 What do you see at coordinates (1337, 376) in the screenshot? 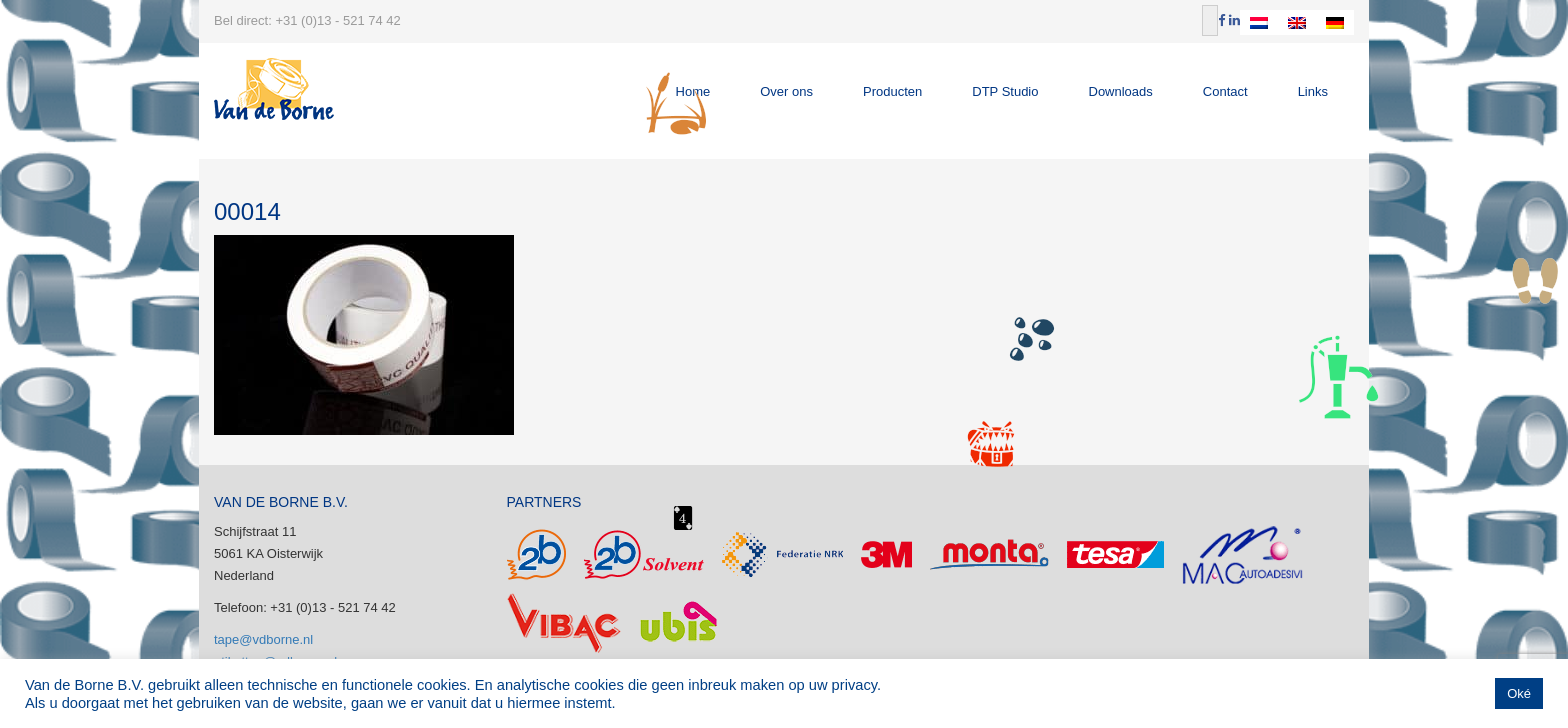
I see `manual water pump tool or equipment` at bounding box center [1337, 376].